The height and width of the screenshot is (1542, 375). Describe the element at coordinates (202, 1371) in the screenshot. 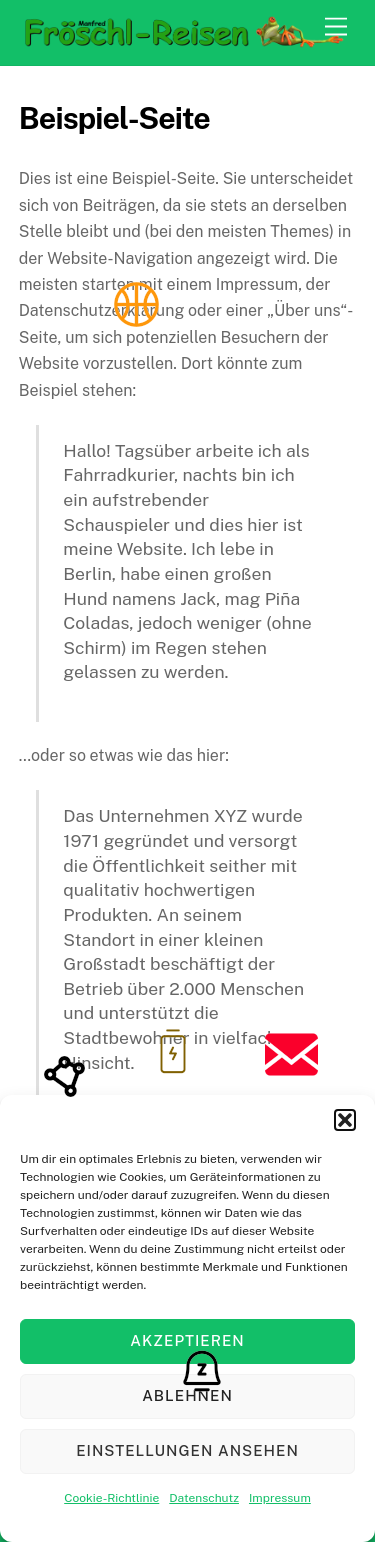

I see `mute or snooze notifications` at that location.